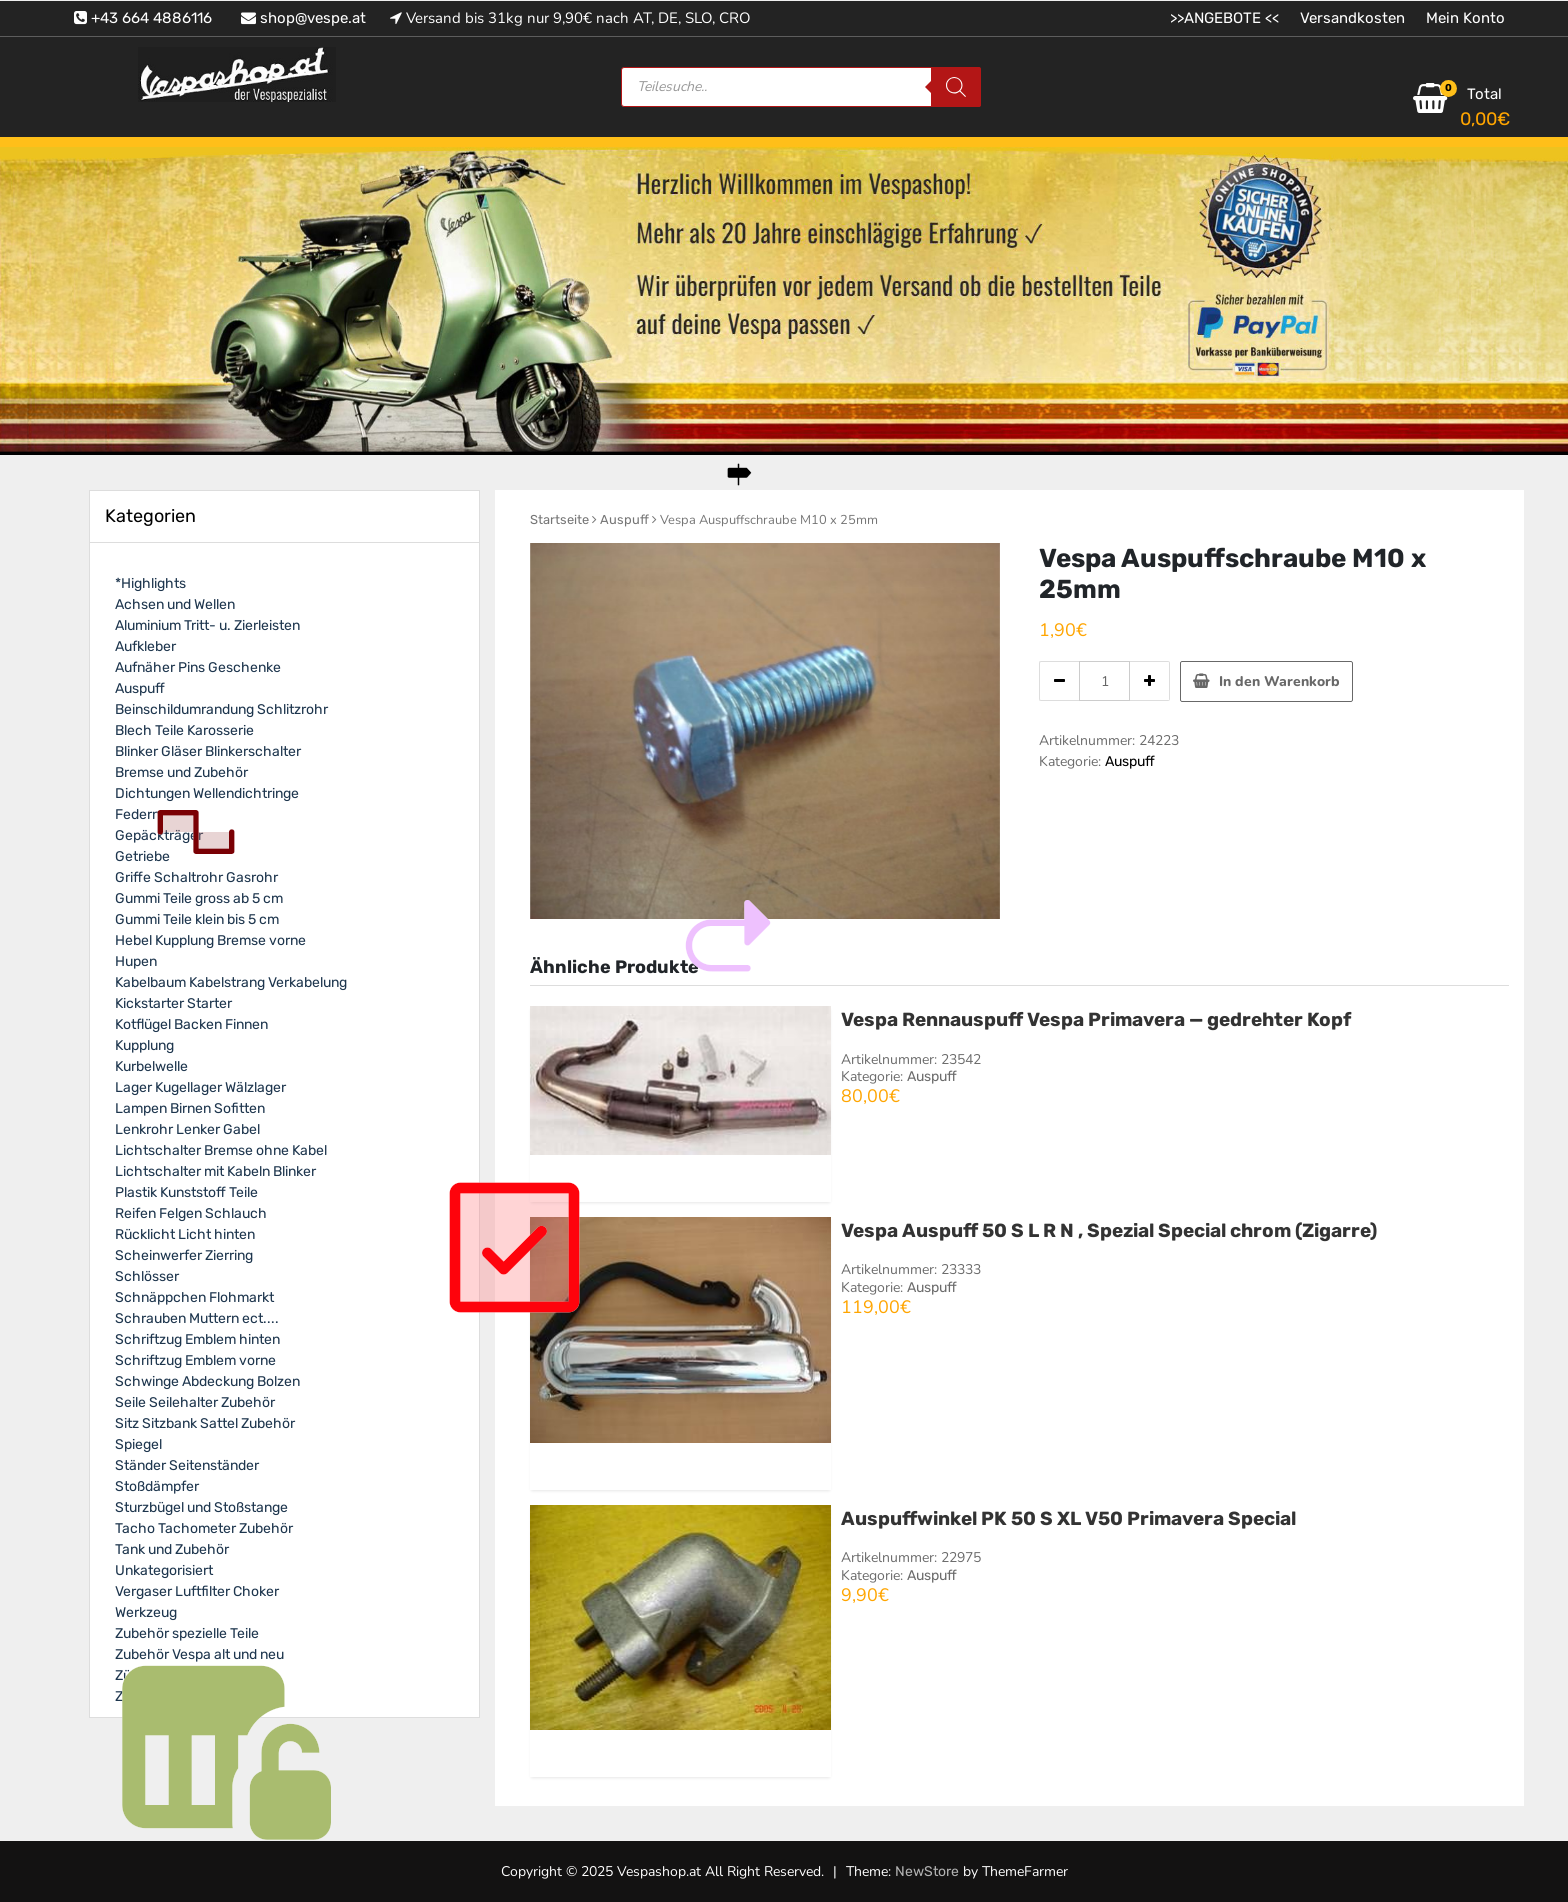  What do you see at coordinates (728, 939) in the screenshot?
I see `redo last action` at bounding box center [728, 939].